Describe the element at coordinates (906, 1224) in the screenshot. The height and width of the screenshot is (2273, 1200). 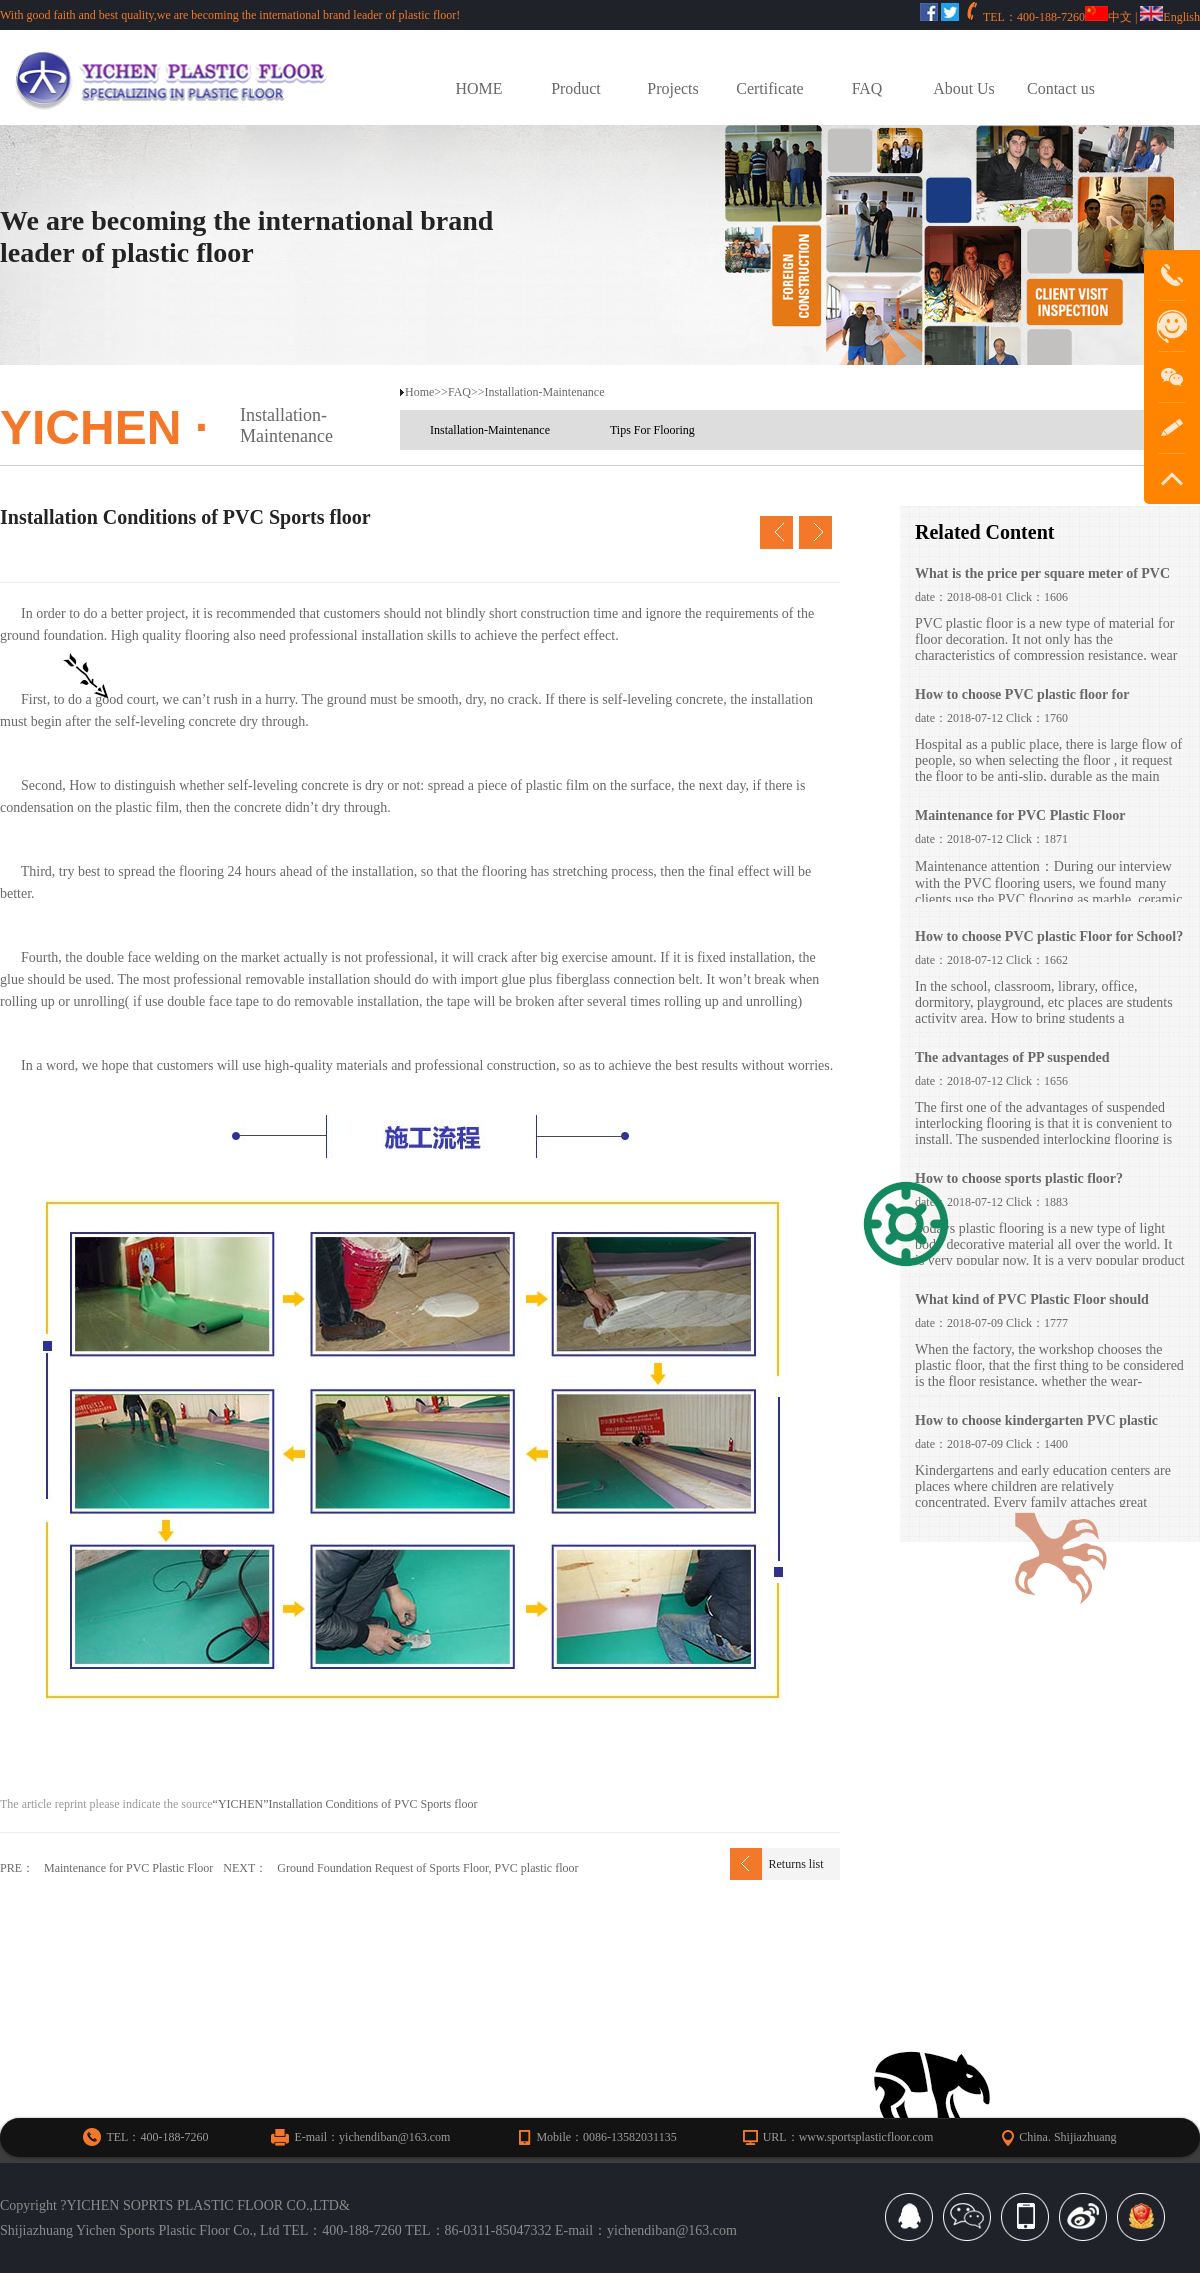
I see `access game settings or options` at that location.